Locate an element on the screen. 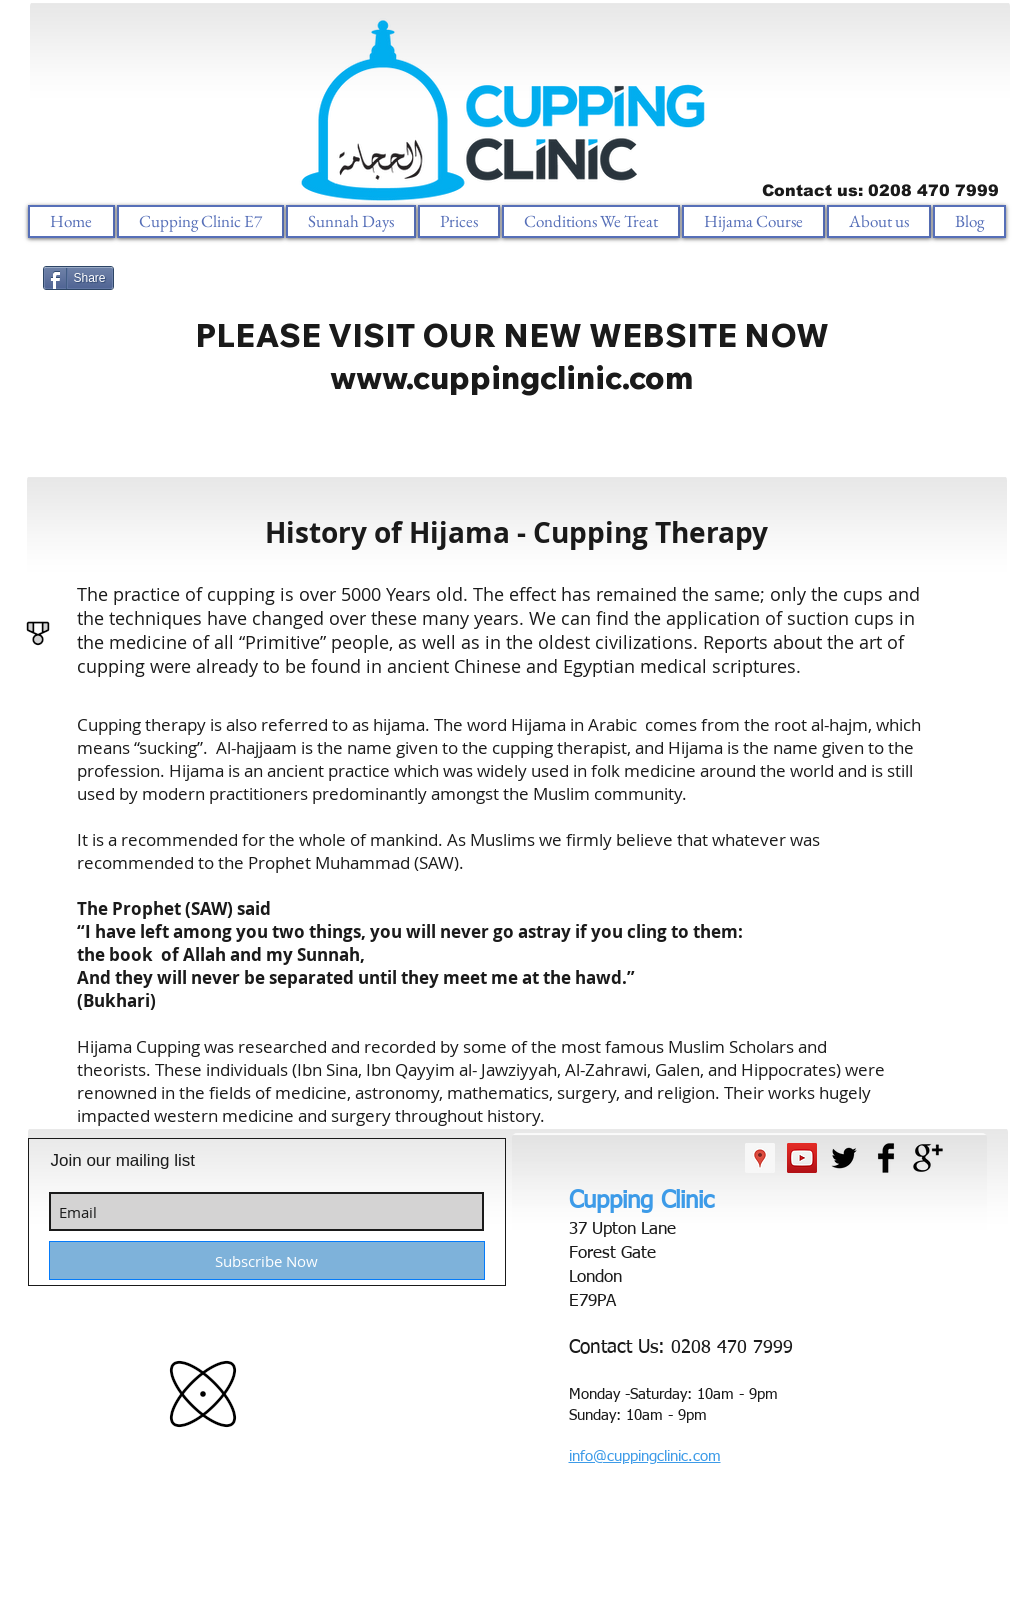  view achievements or awards is located at coordinates (38, 632).